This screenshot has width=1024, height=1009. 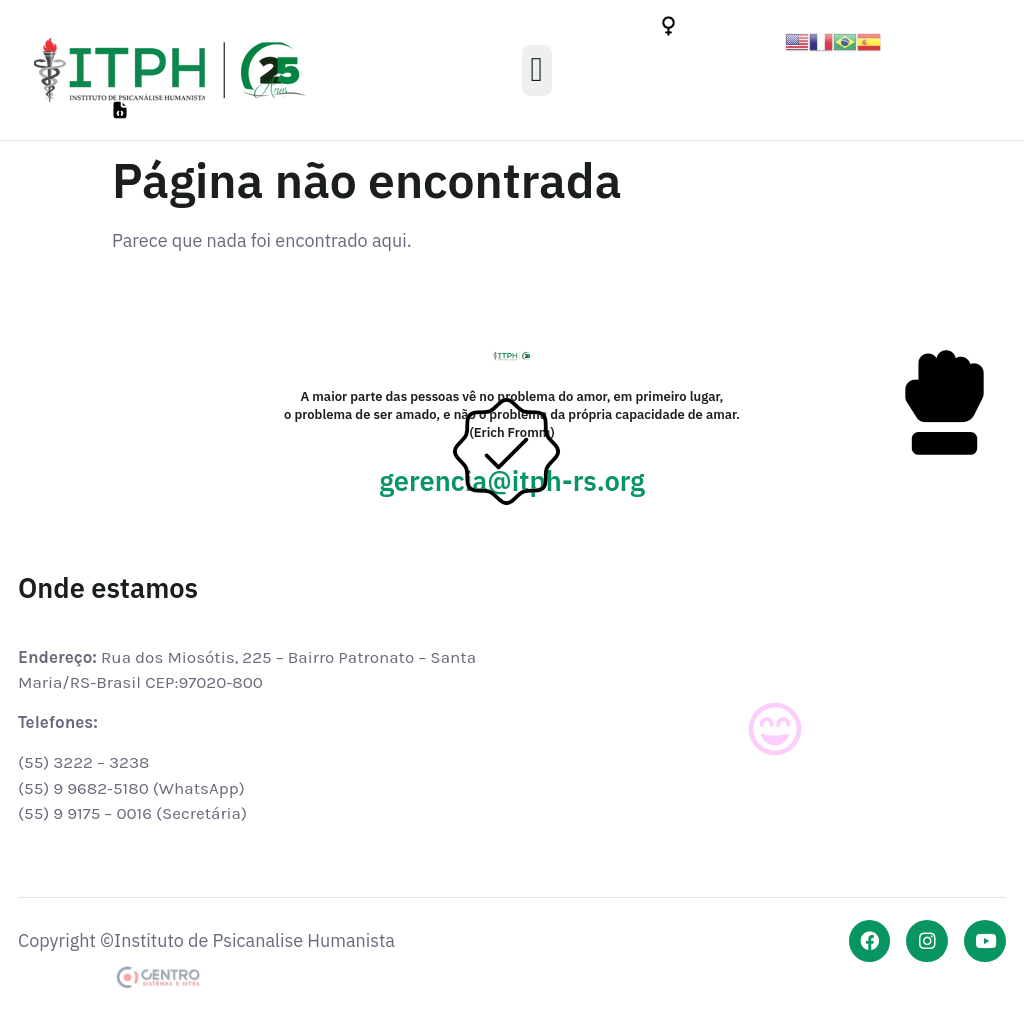 What do you see at coordinates (775, 729) in the screenshot?
I see `react with a happy emoji` at bounding box center [775, 729].